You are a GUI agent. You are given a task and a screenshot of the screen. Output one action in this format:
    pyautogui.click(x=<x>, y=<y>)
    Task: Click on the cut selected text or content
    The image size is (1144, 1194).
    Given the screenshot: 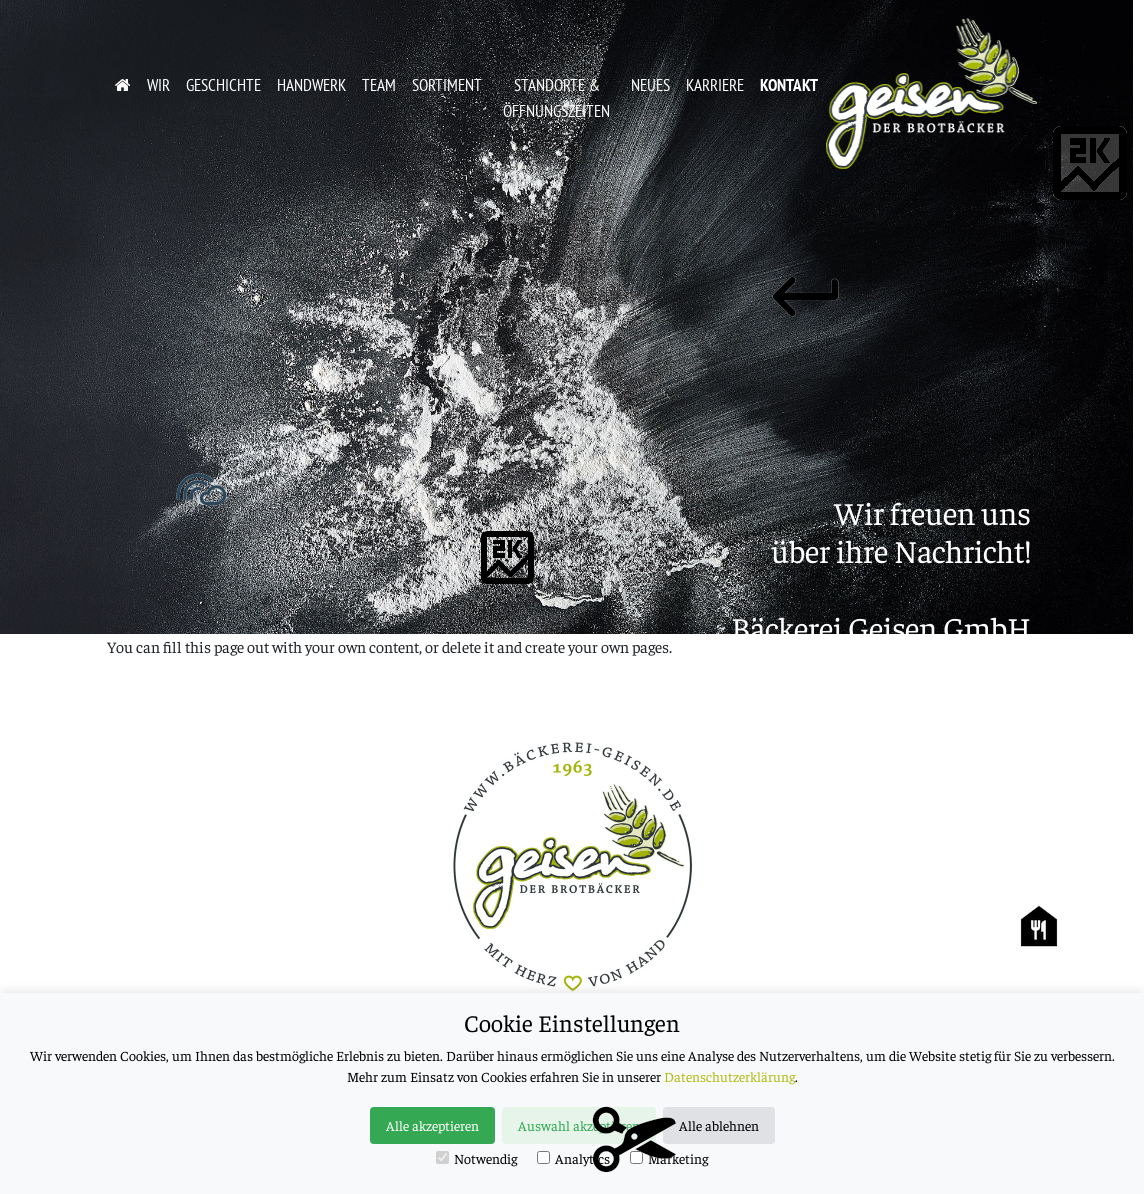 What is the action you would take?
    pyautogui.click(x=634, y=1139)
    